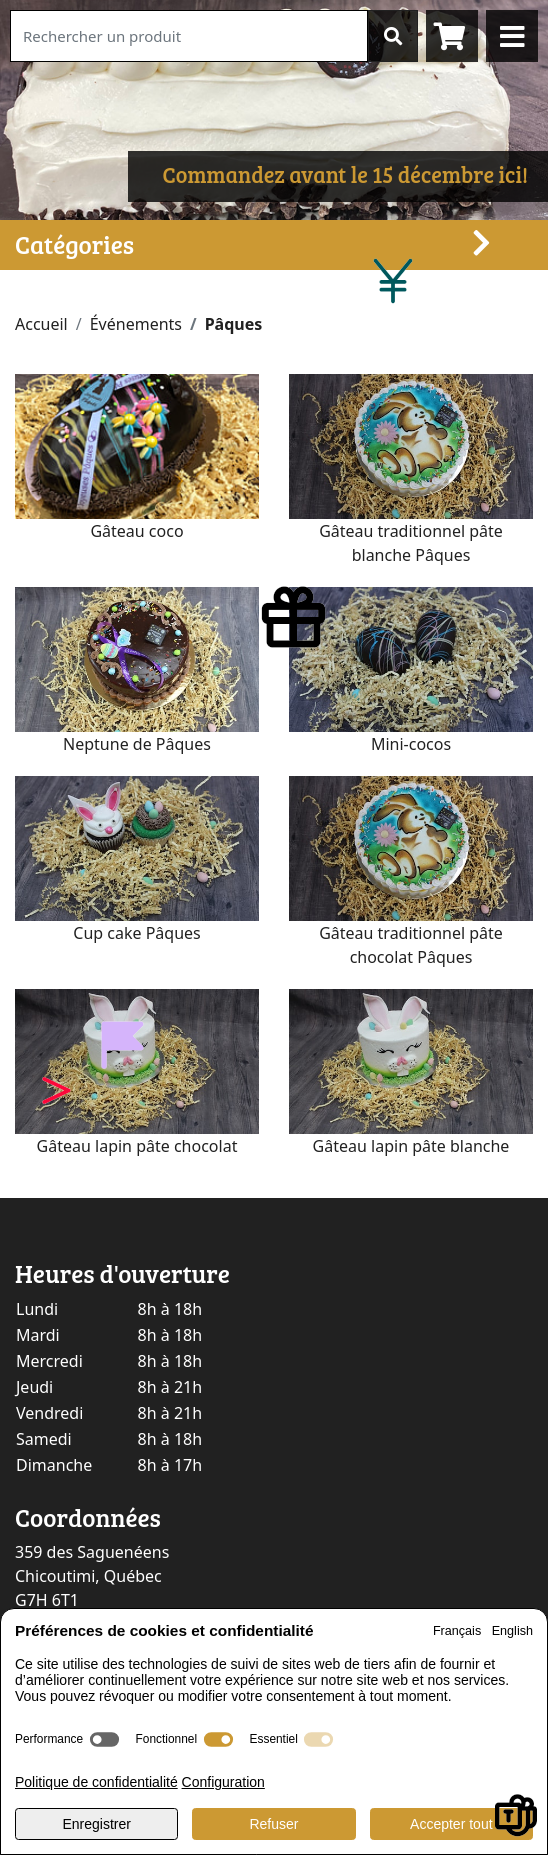 The height and width of the screenshot is (1855, 548). What do you see at coordinates (293, 620) in the screenshot?
I see `view or redeem a gift` at bounding box center [293, 620].